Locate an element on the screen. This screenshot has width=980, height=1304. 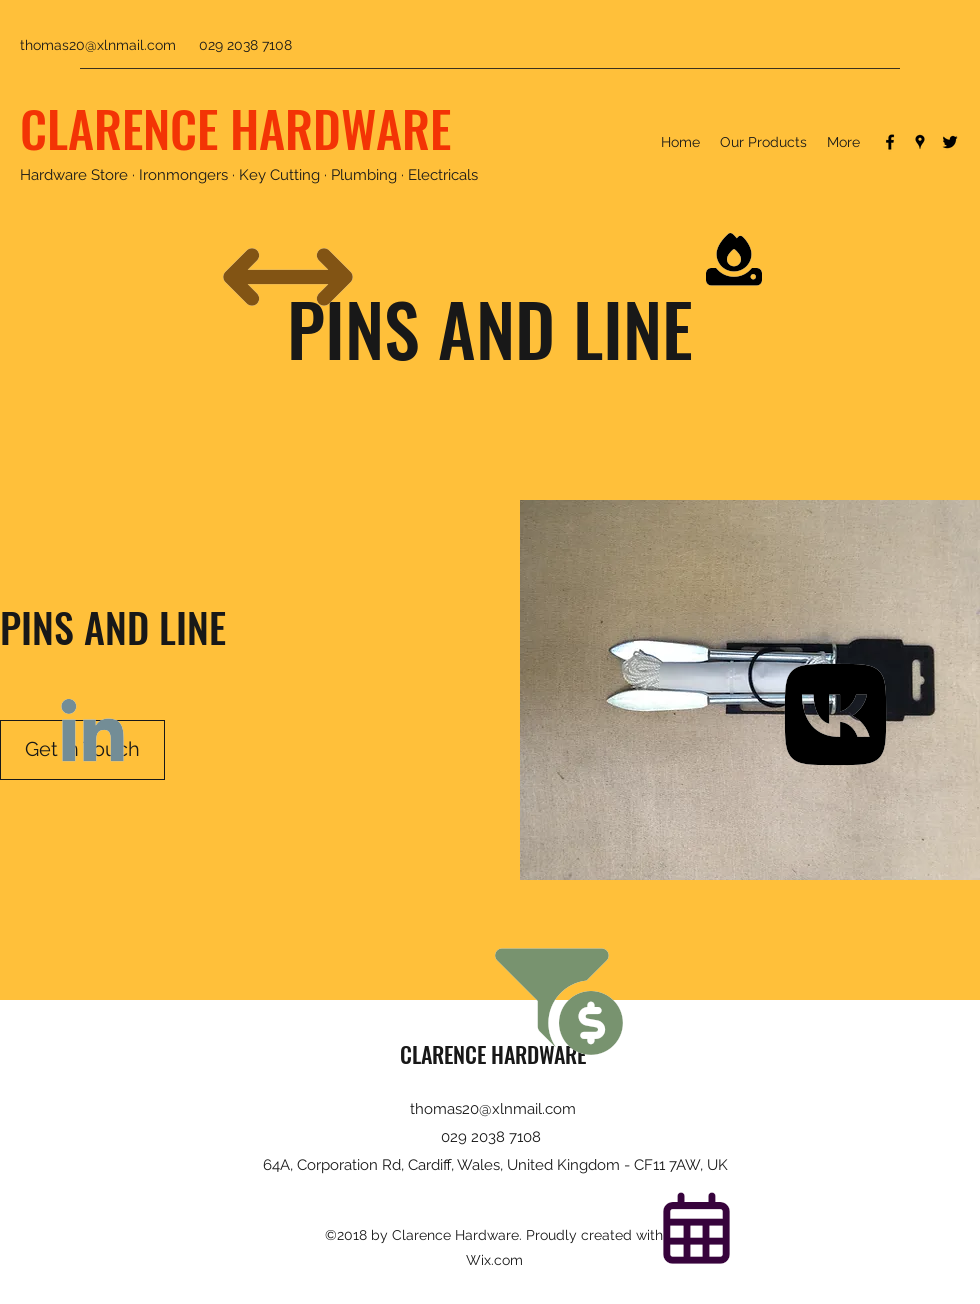
connect with linkedin profile is located at coordinates (92, 734).